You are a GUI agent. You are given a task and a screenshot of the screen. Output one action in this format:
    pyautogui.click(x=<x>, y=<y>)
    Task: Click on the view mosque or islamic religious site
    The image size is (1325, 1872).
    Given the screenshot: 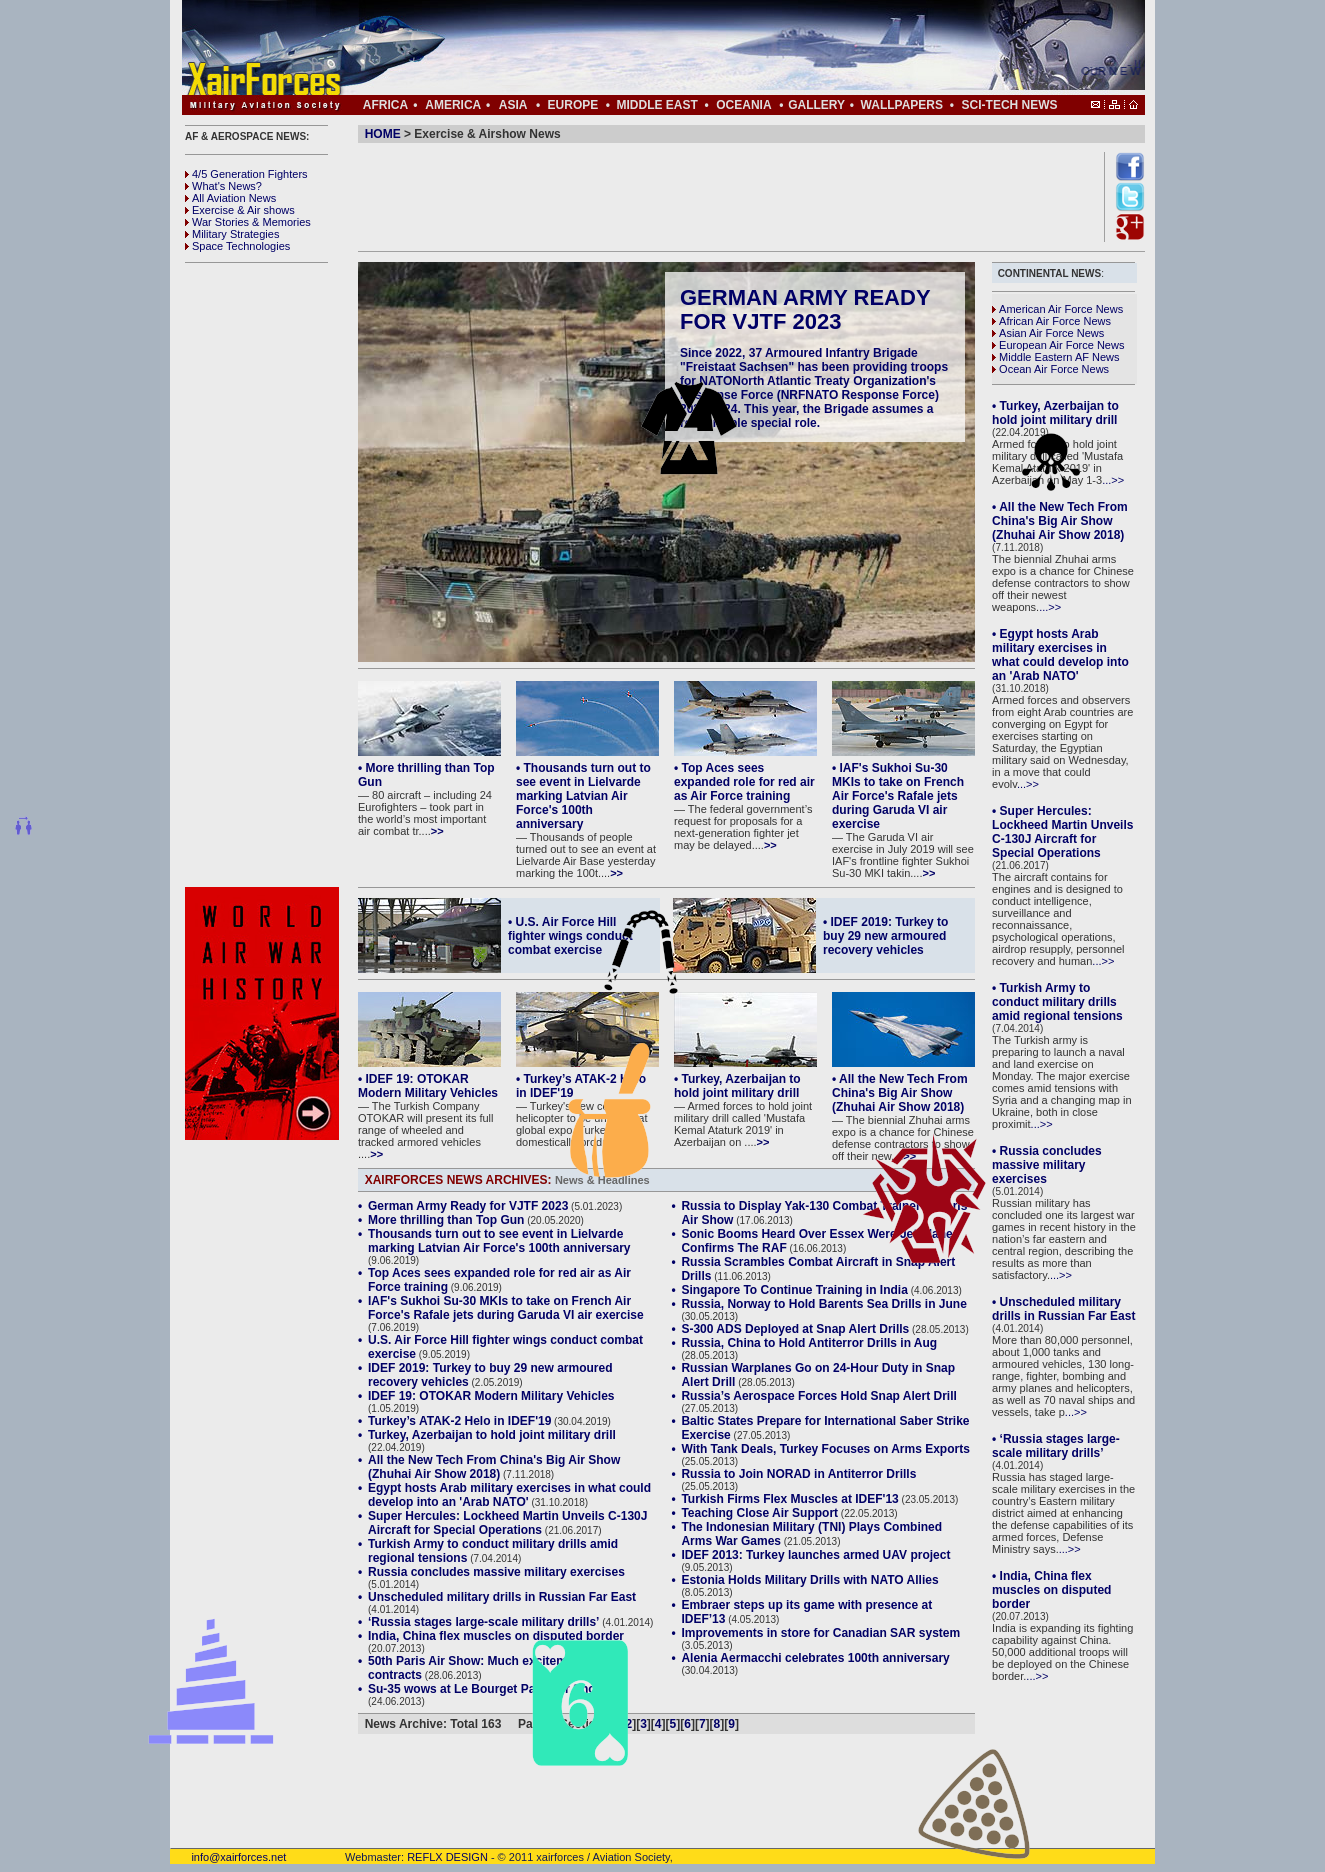 What is the action you would take?
    pyautogui.click(x=211, y=1677)
    